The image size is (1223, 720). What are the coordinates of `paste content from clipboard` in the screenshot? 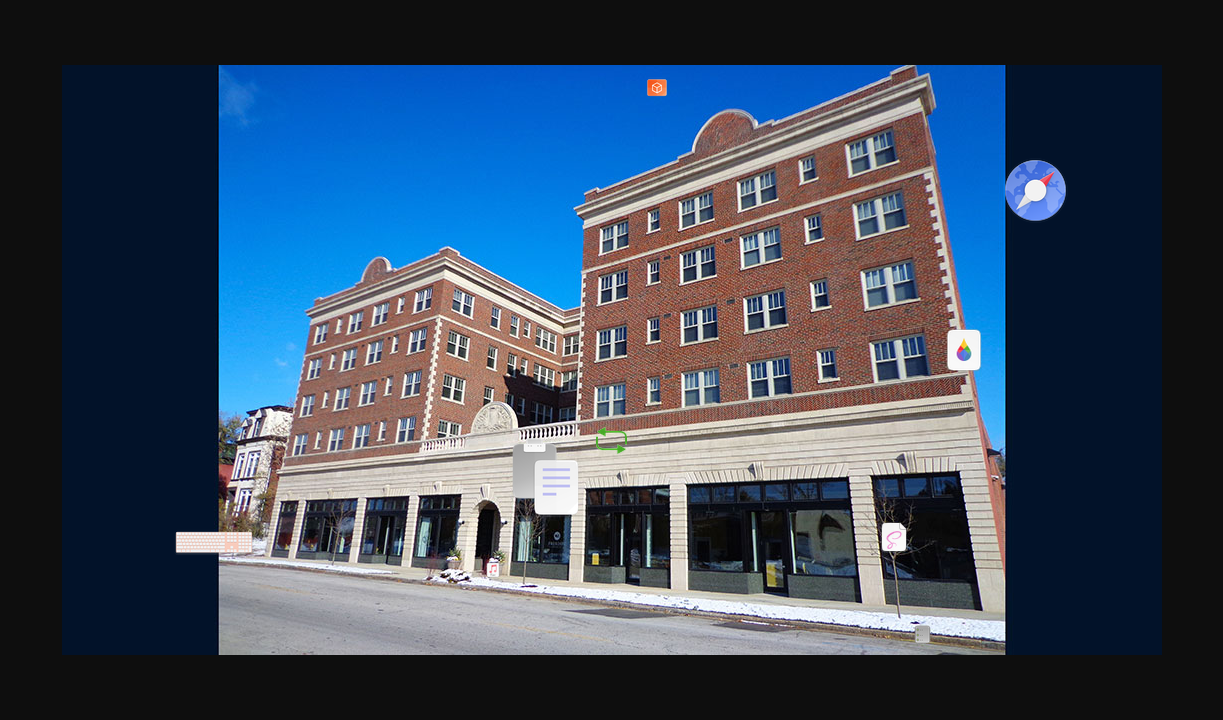 It's located at (545, 476).